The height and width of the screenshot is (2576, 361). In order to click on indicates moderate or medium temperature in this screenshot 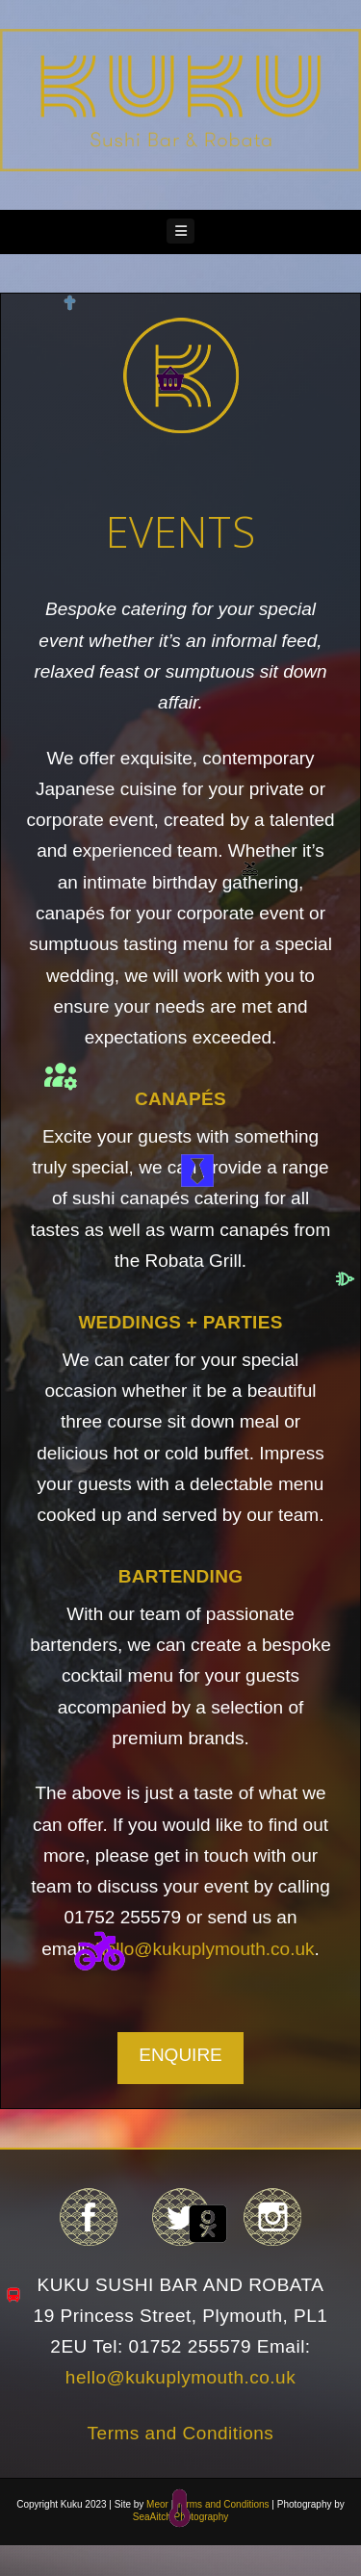, I will do `click(179, 2508)`.